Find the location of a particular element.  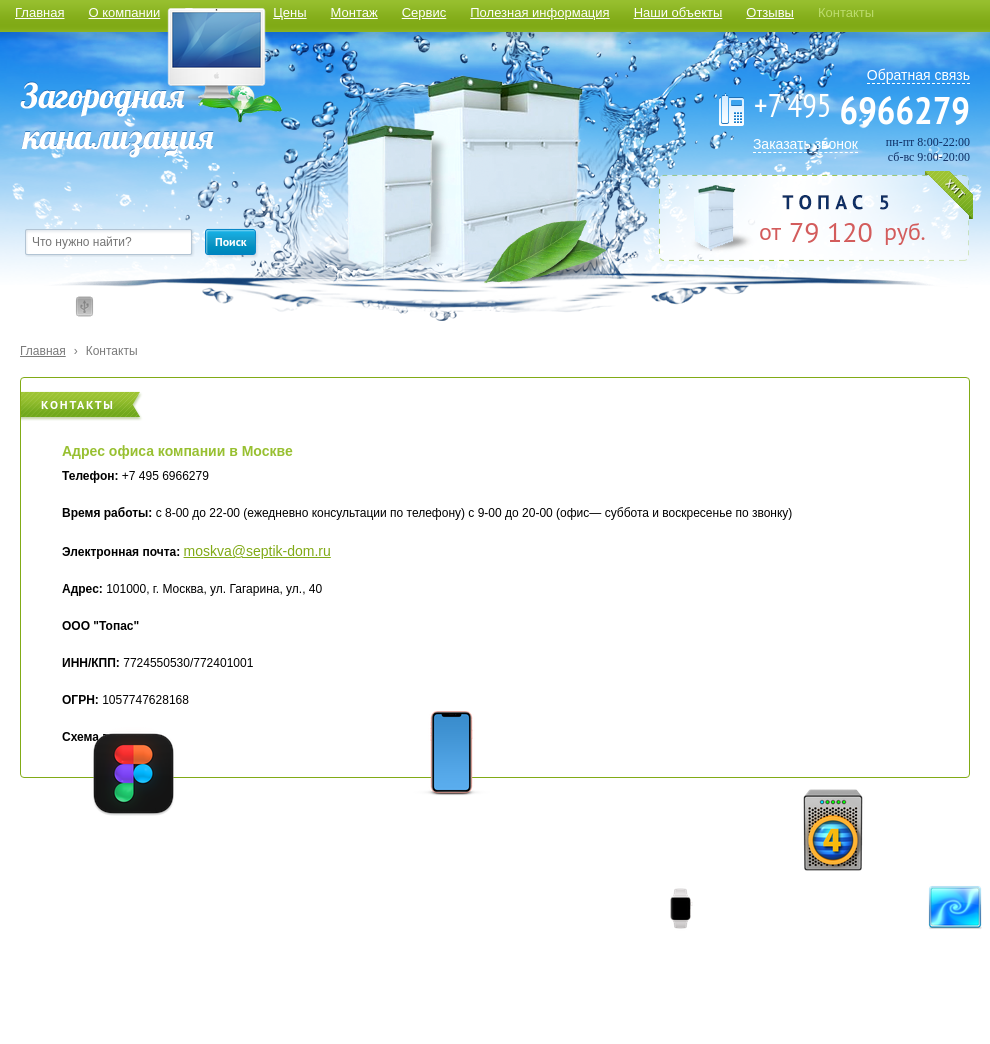

open figma design application is located at coordinates (133, 773).